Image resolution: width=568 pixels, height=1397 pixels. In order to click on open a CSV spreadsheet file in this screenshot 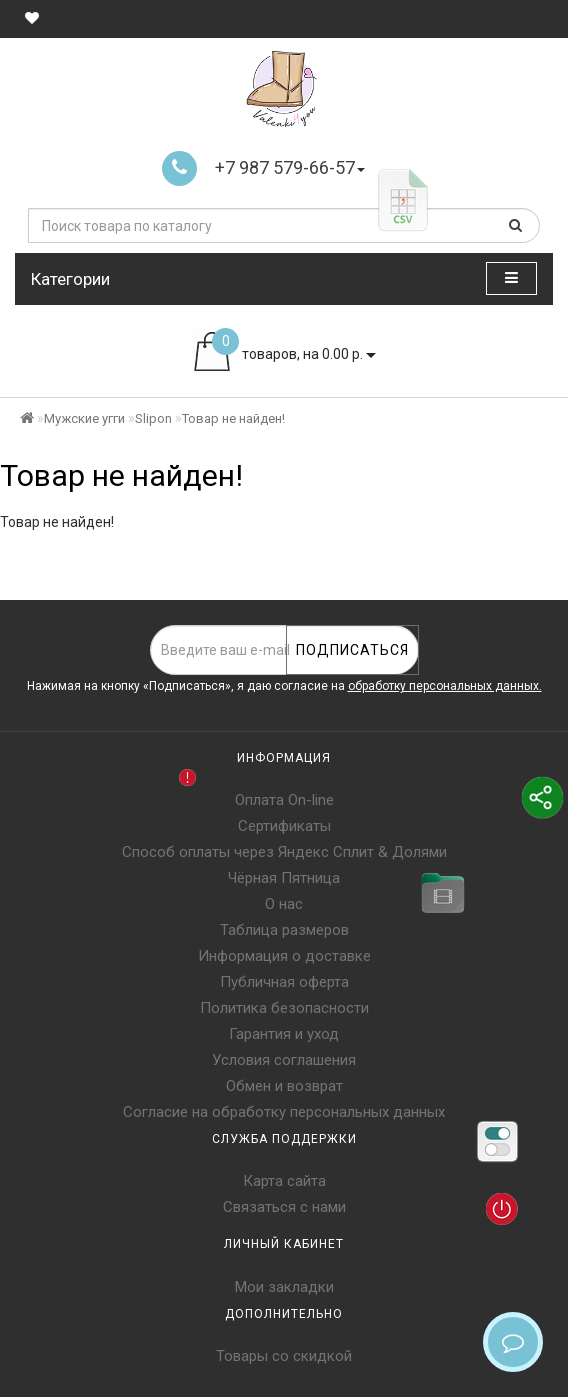, I will do `click(403, 200)`.